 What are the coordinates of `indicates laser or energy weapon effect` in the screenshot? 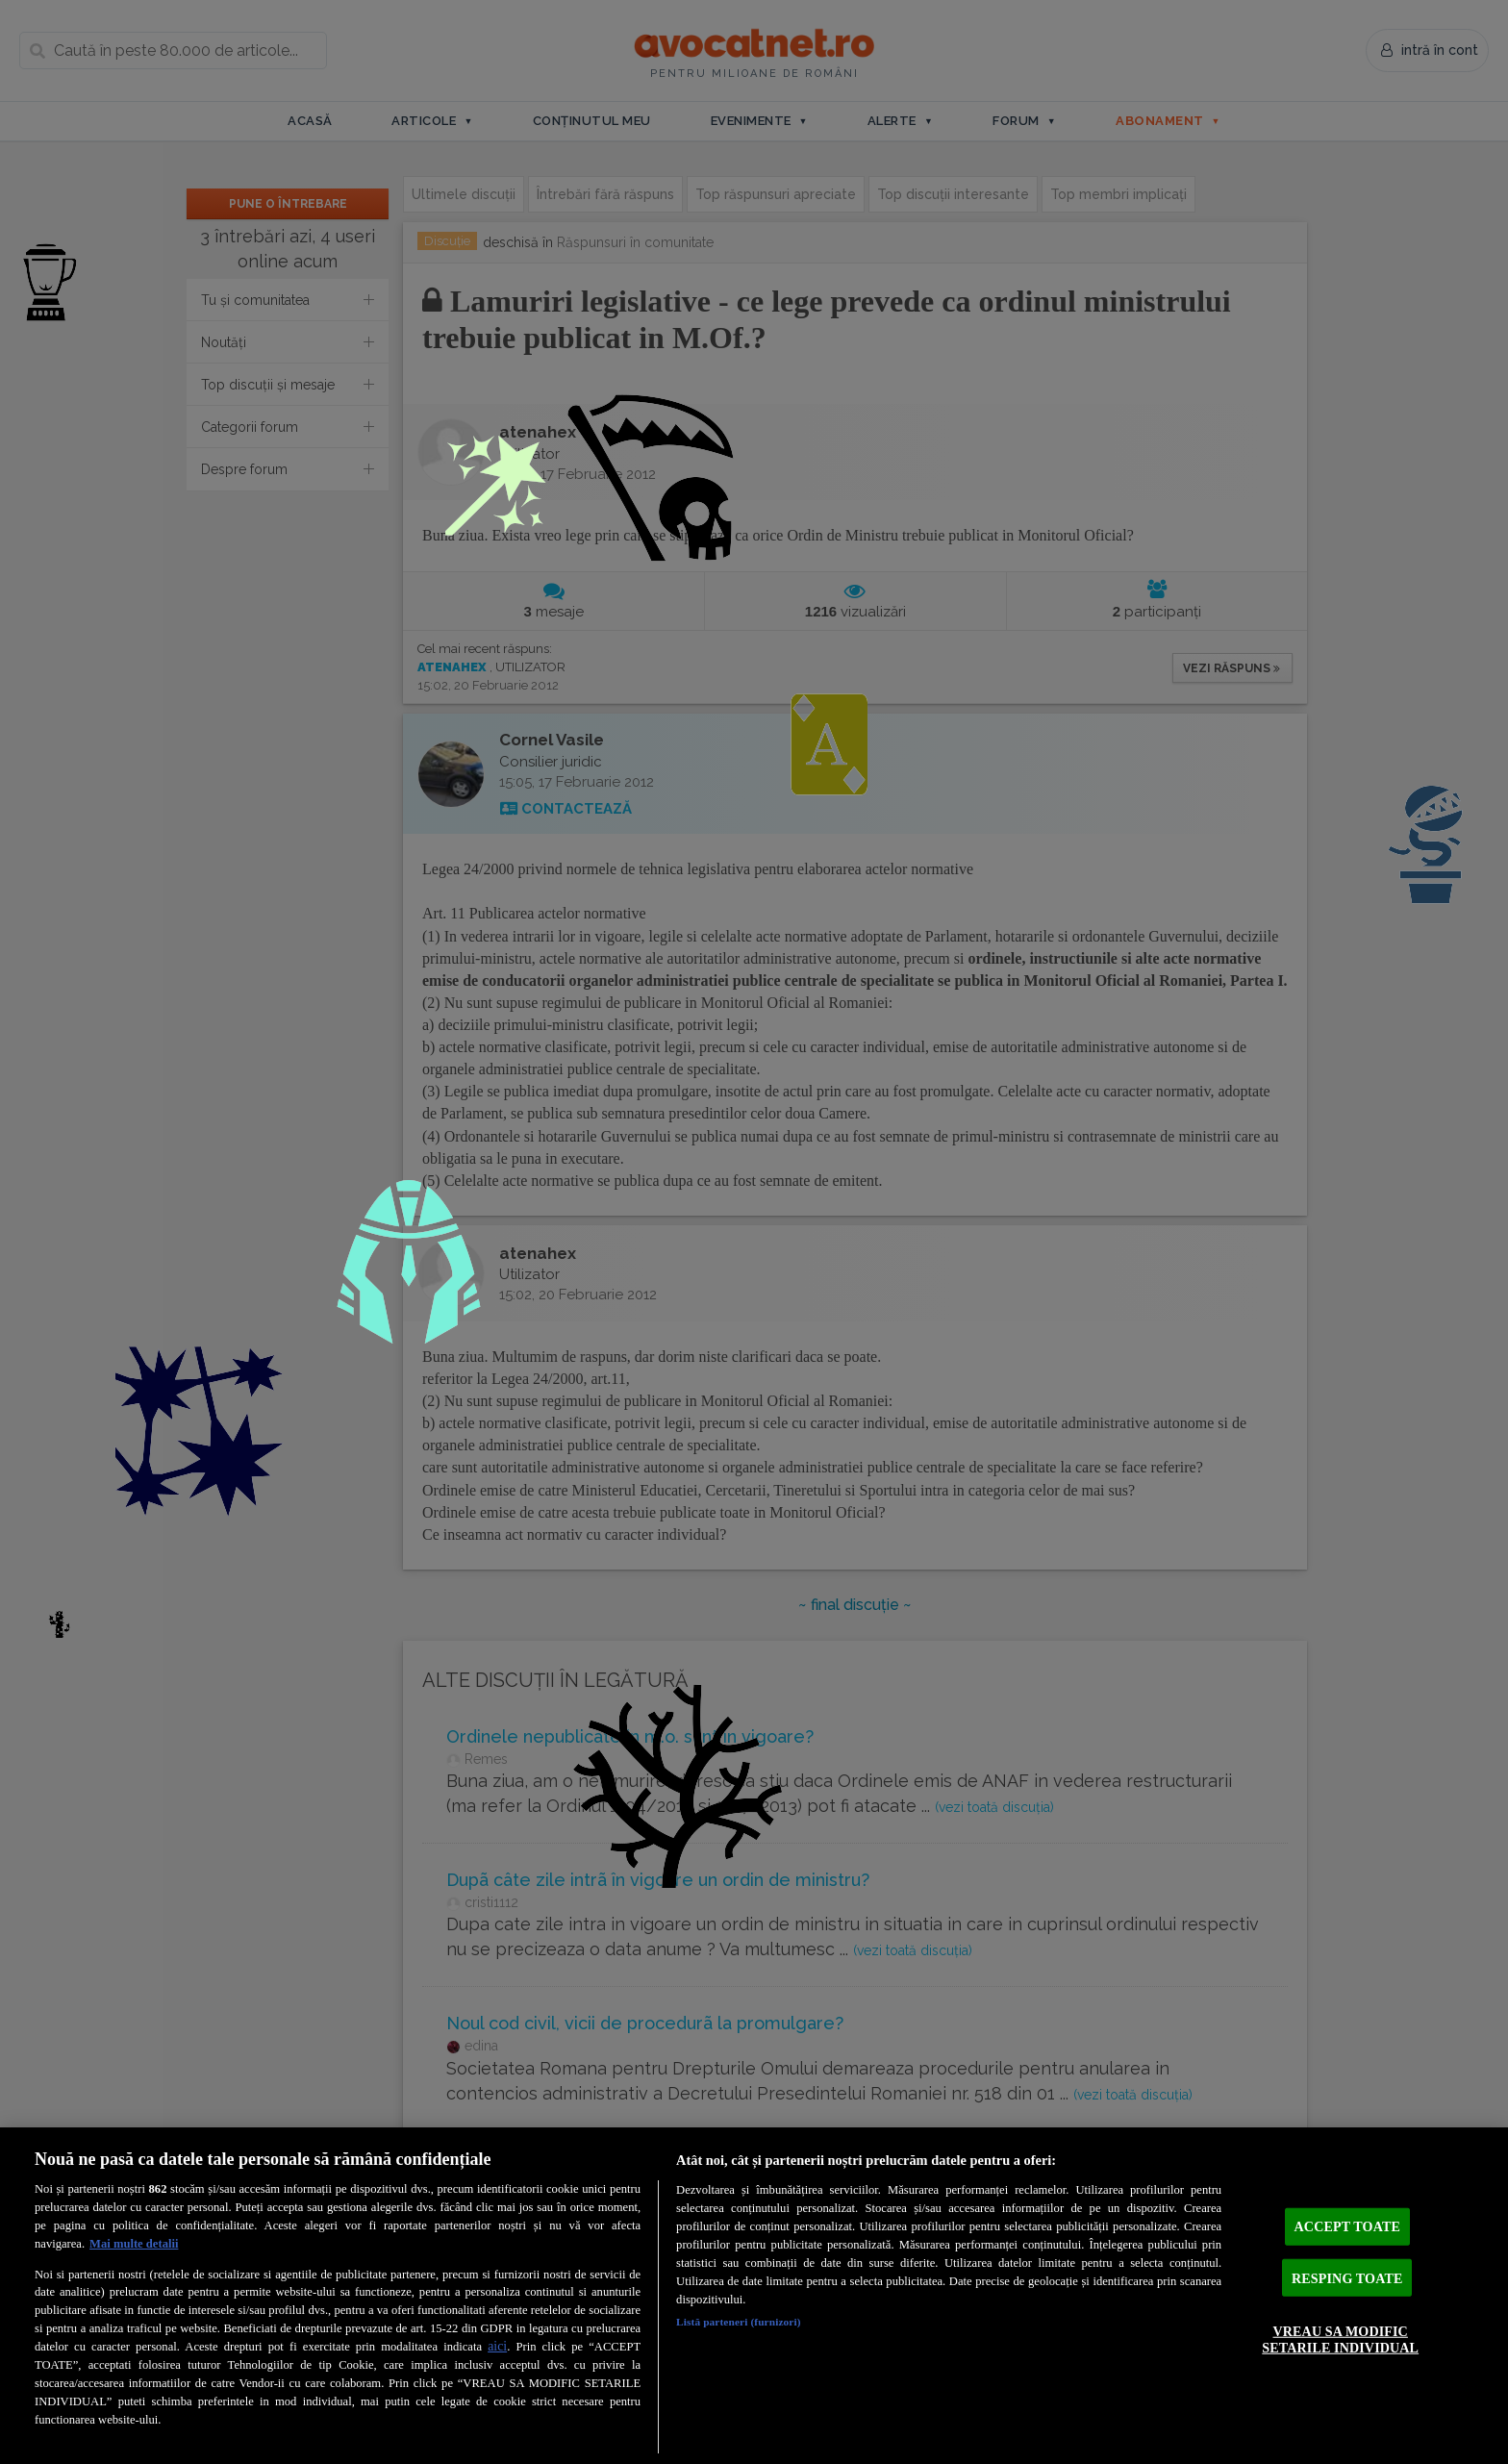 It's located at (200, 1432).